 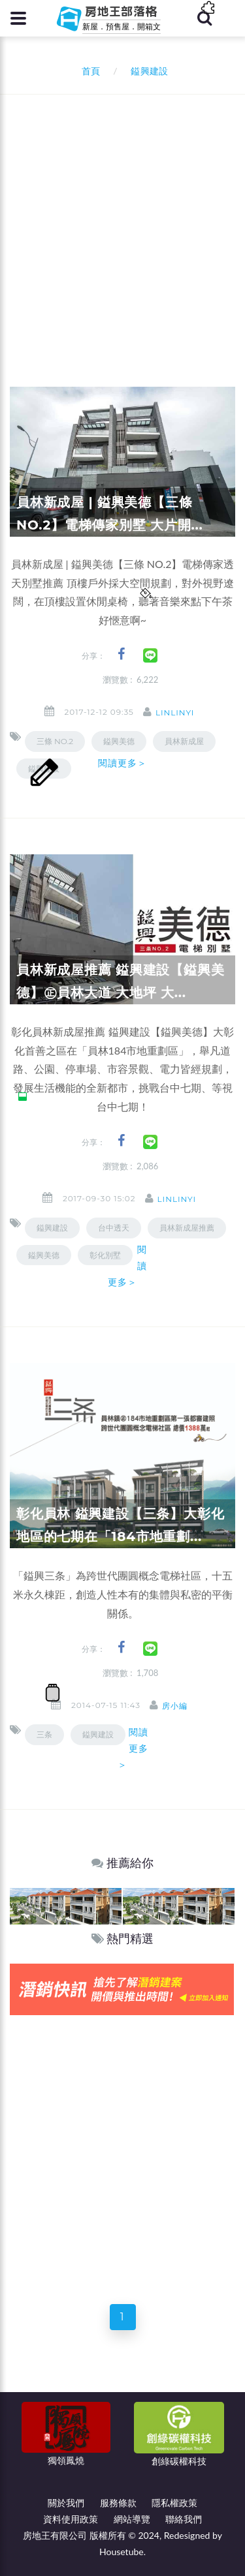 I want to click on toggle bottom panel visibility, so click(x=22, y=1096).